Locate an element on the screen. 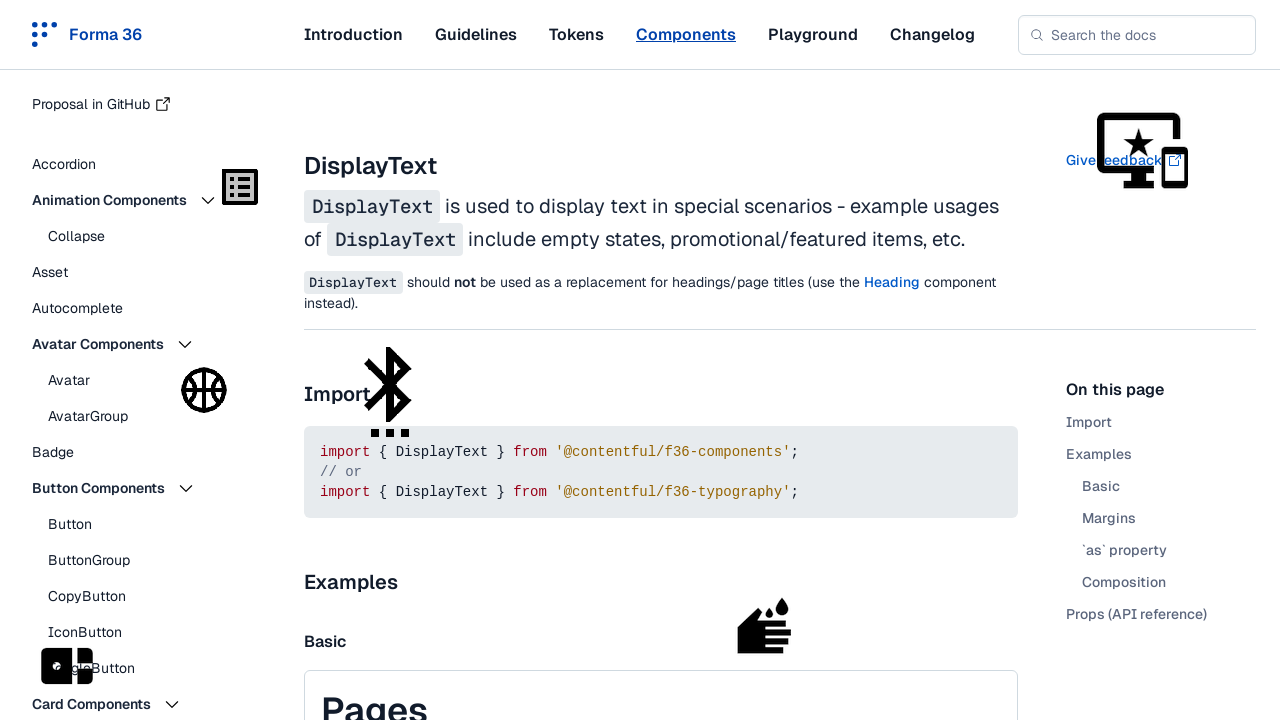 Image resolution: width=1280 pixels, height=720 pixels. access sports or basketball content is located at coordinates (204, 390).